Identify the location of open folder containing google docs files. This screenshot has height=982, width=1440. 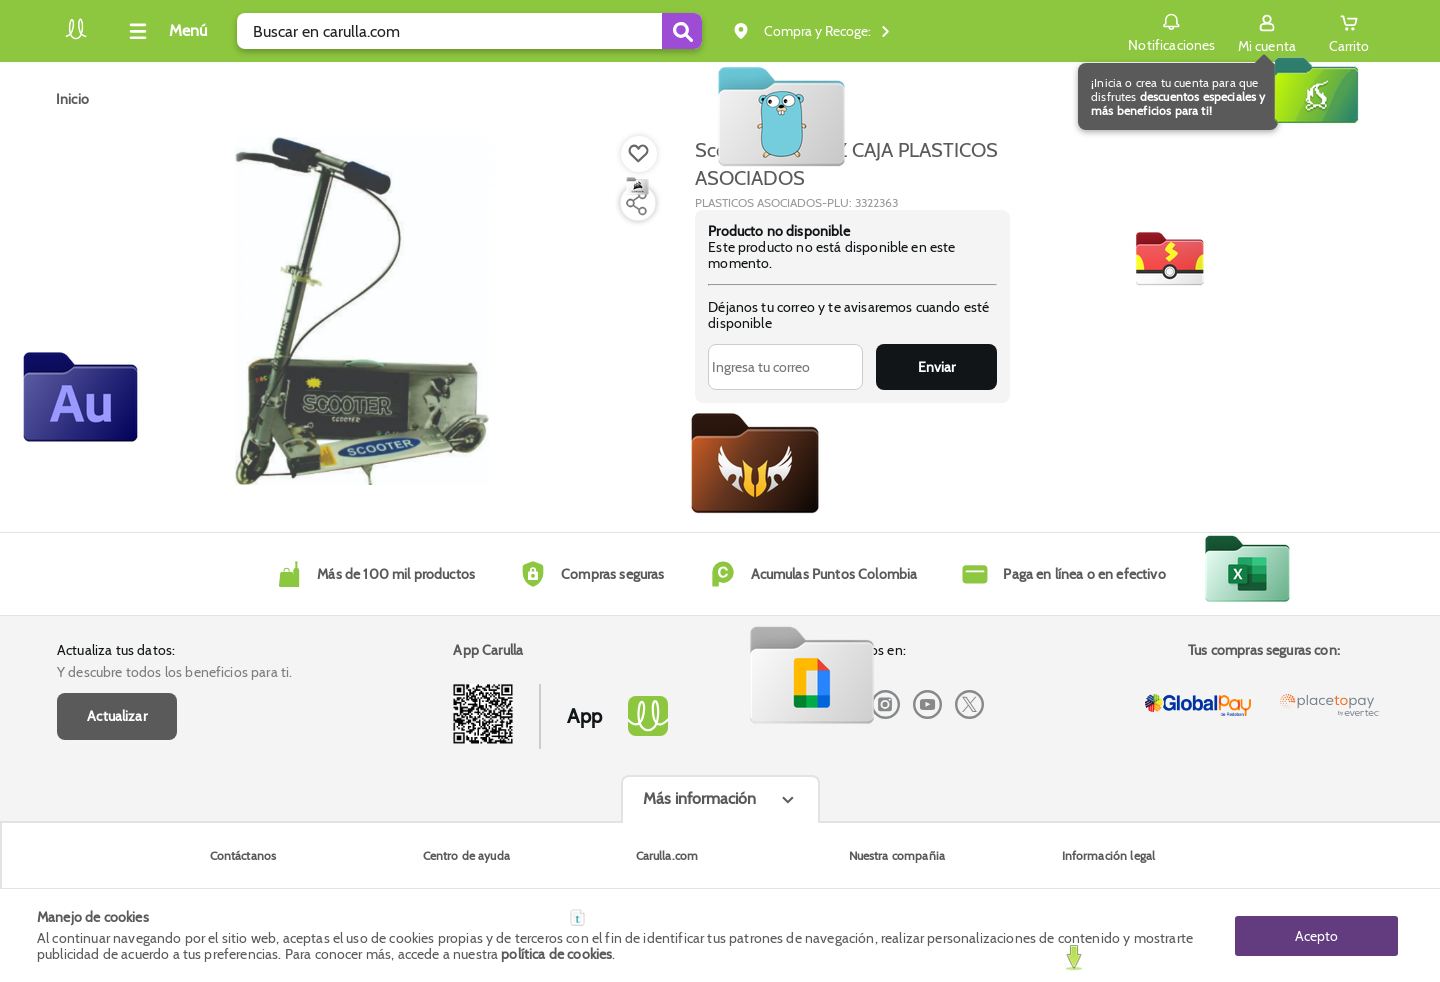
(811, 678).